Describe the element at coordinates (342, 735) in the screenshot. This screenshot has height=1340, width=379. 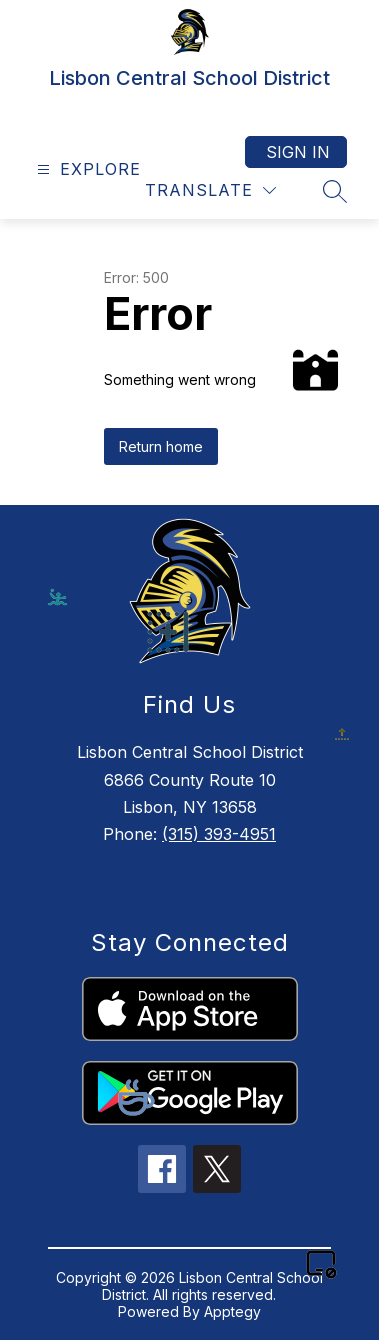
I see `collapse content upward` at that location.